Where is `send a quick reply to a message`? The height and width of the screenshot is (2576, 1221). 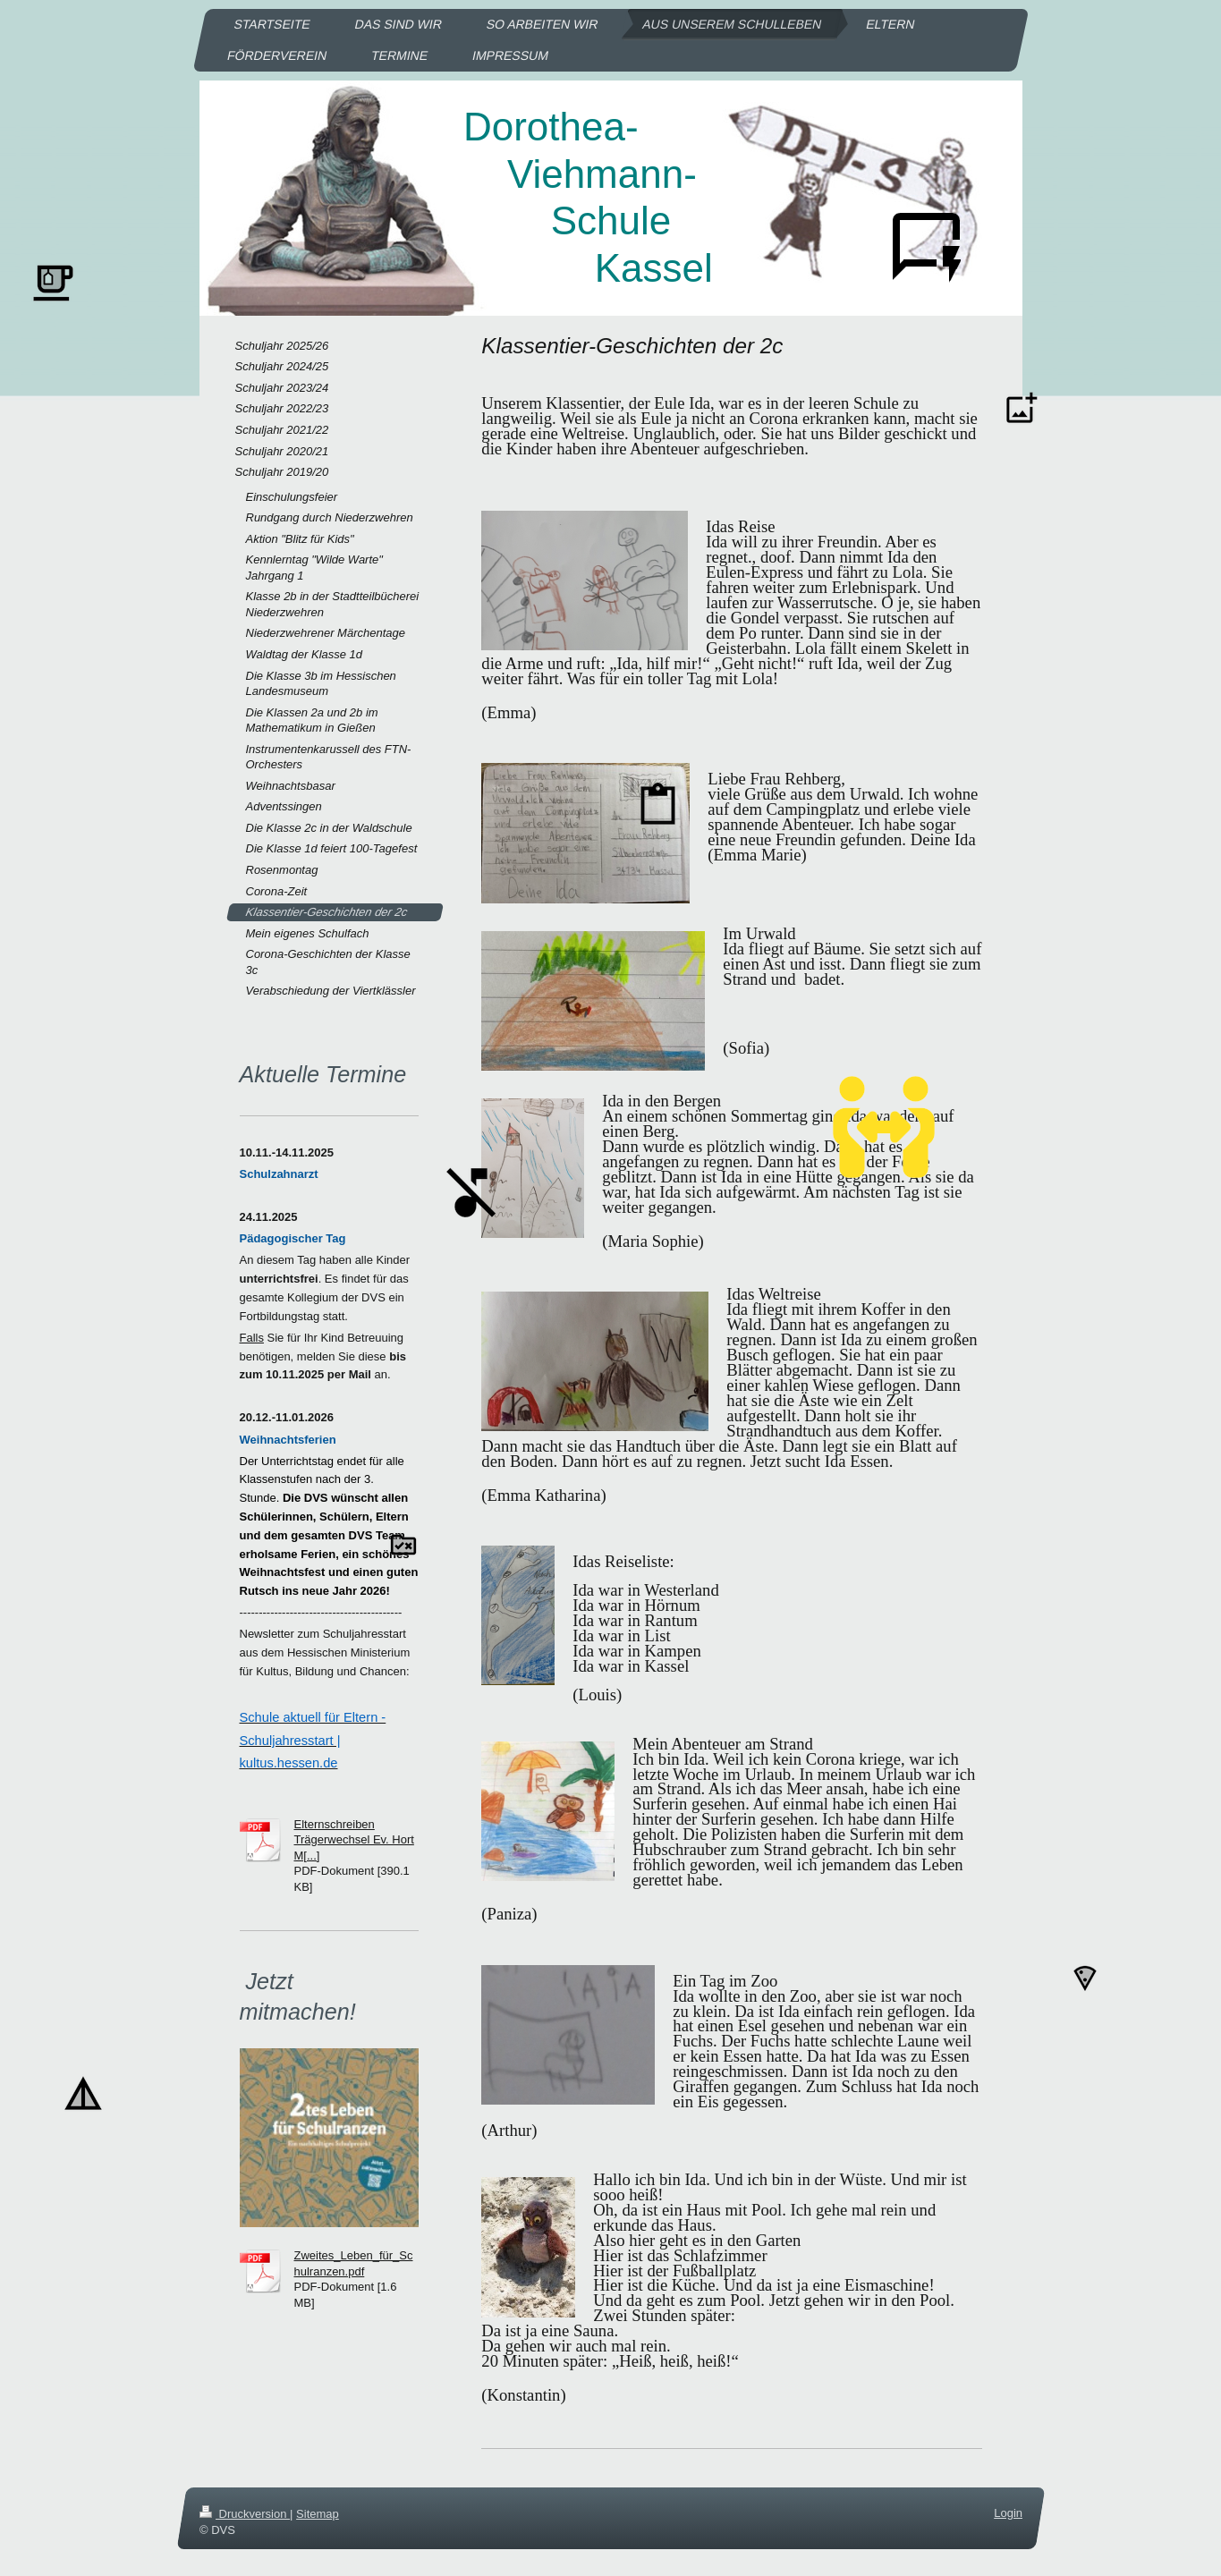
send a quick reply to a message is located at coordinates (926, 246).